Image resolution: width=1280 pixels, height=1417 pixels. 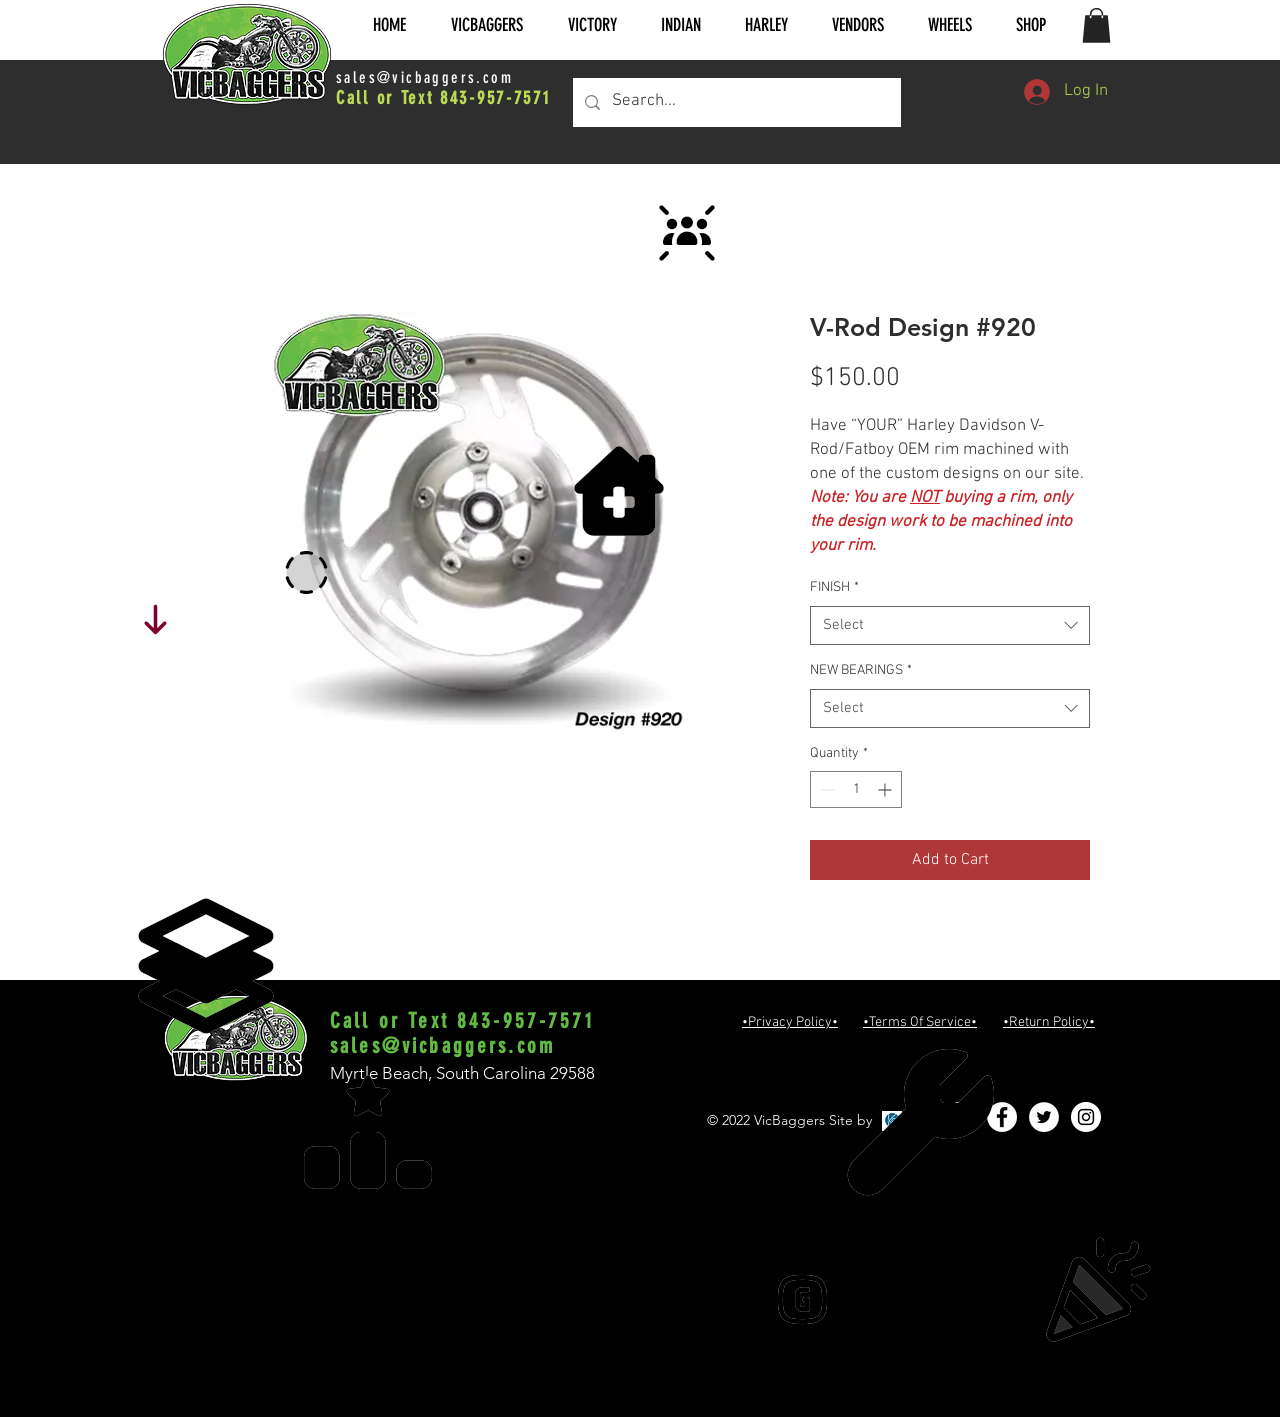 What do you see at coordinates (619, 491) in the screenshot?
I see `access home healthcare services` at bounding box center [619, 491].